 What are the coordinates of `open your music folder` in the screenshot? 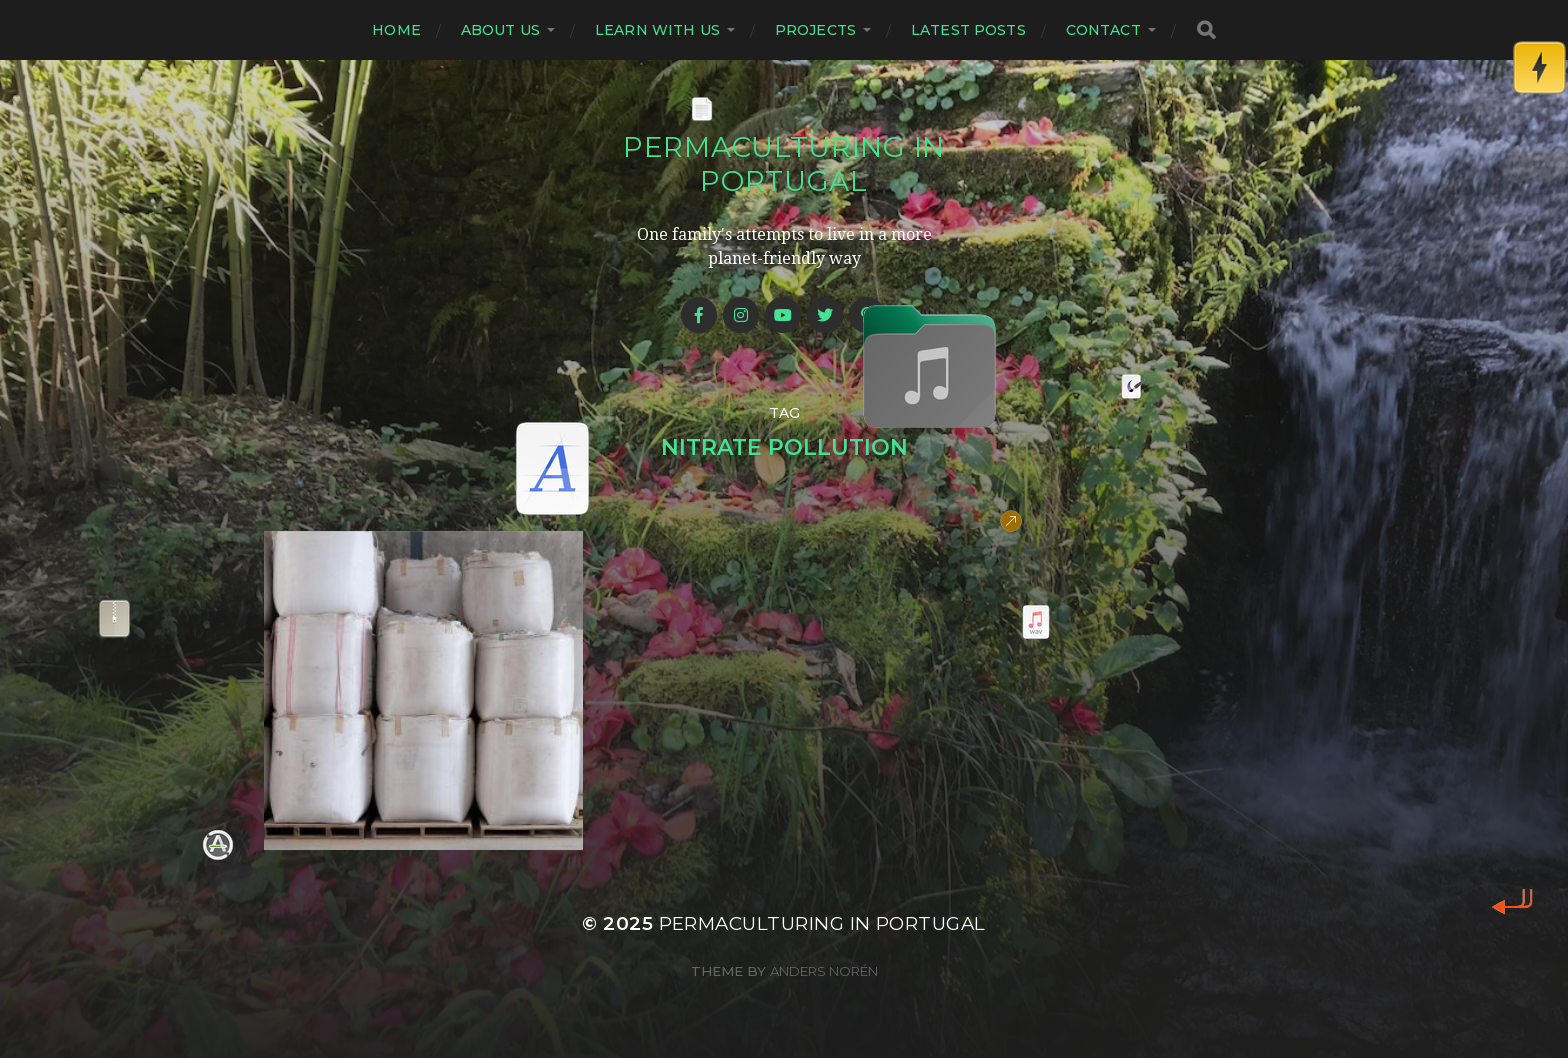 It's located at (929, 366).